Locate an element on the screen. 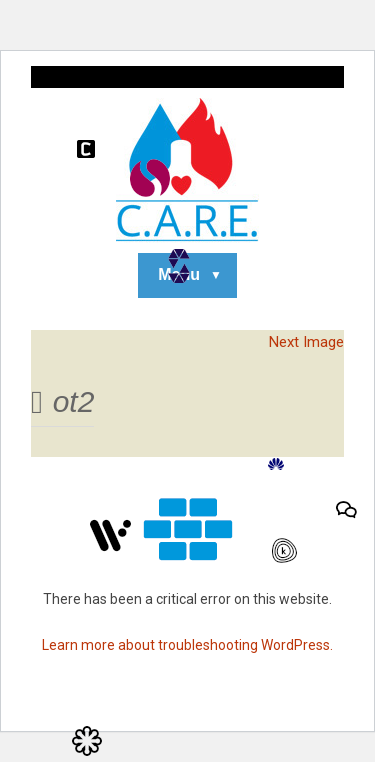 The width and height of the screenshot is (375, 762). link to Solidity smart contract documentation is located at coordinates (179, 266).